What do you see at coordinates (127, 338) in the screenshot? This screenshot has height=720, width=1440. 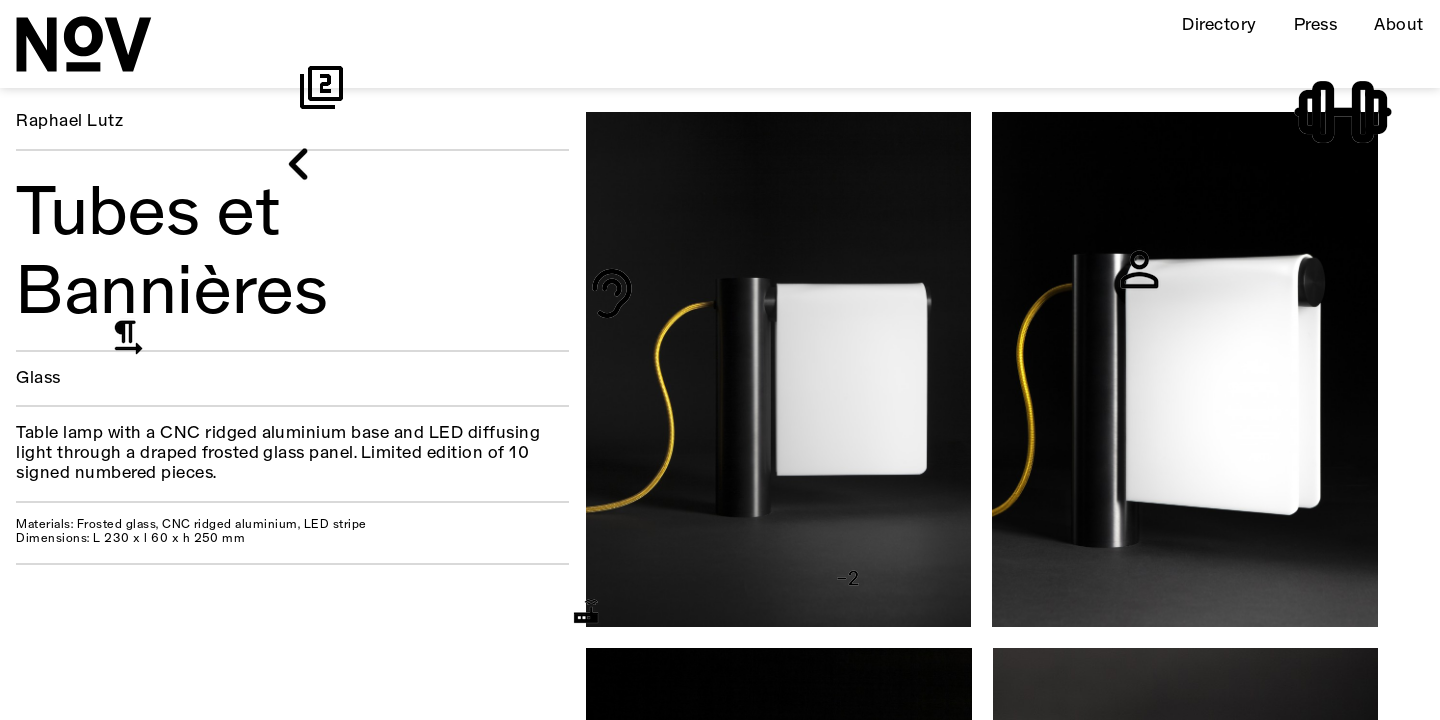 I see `set text direction to left-to-right` at bounding box center [127, 338].